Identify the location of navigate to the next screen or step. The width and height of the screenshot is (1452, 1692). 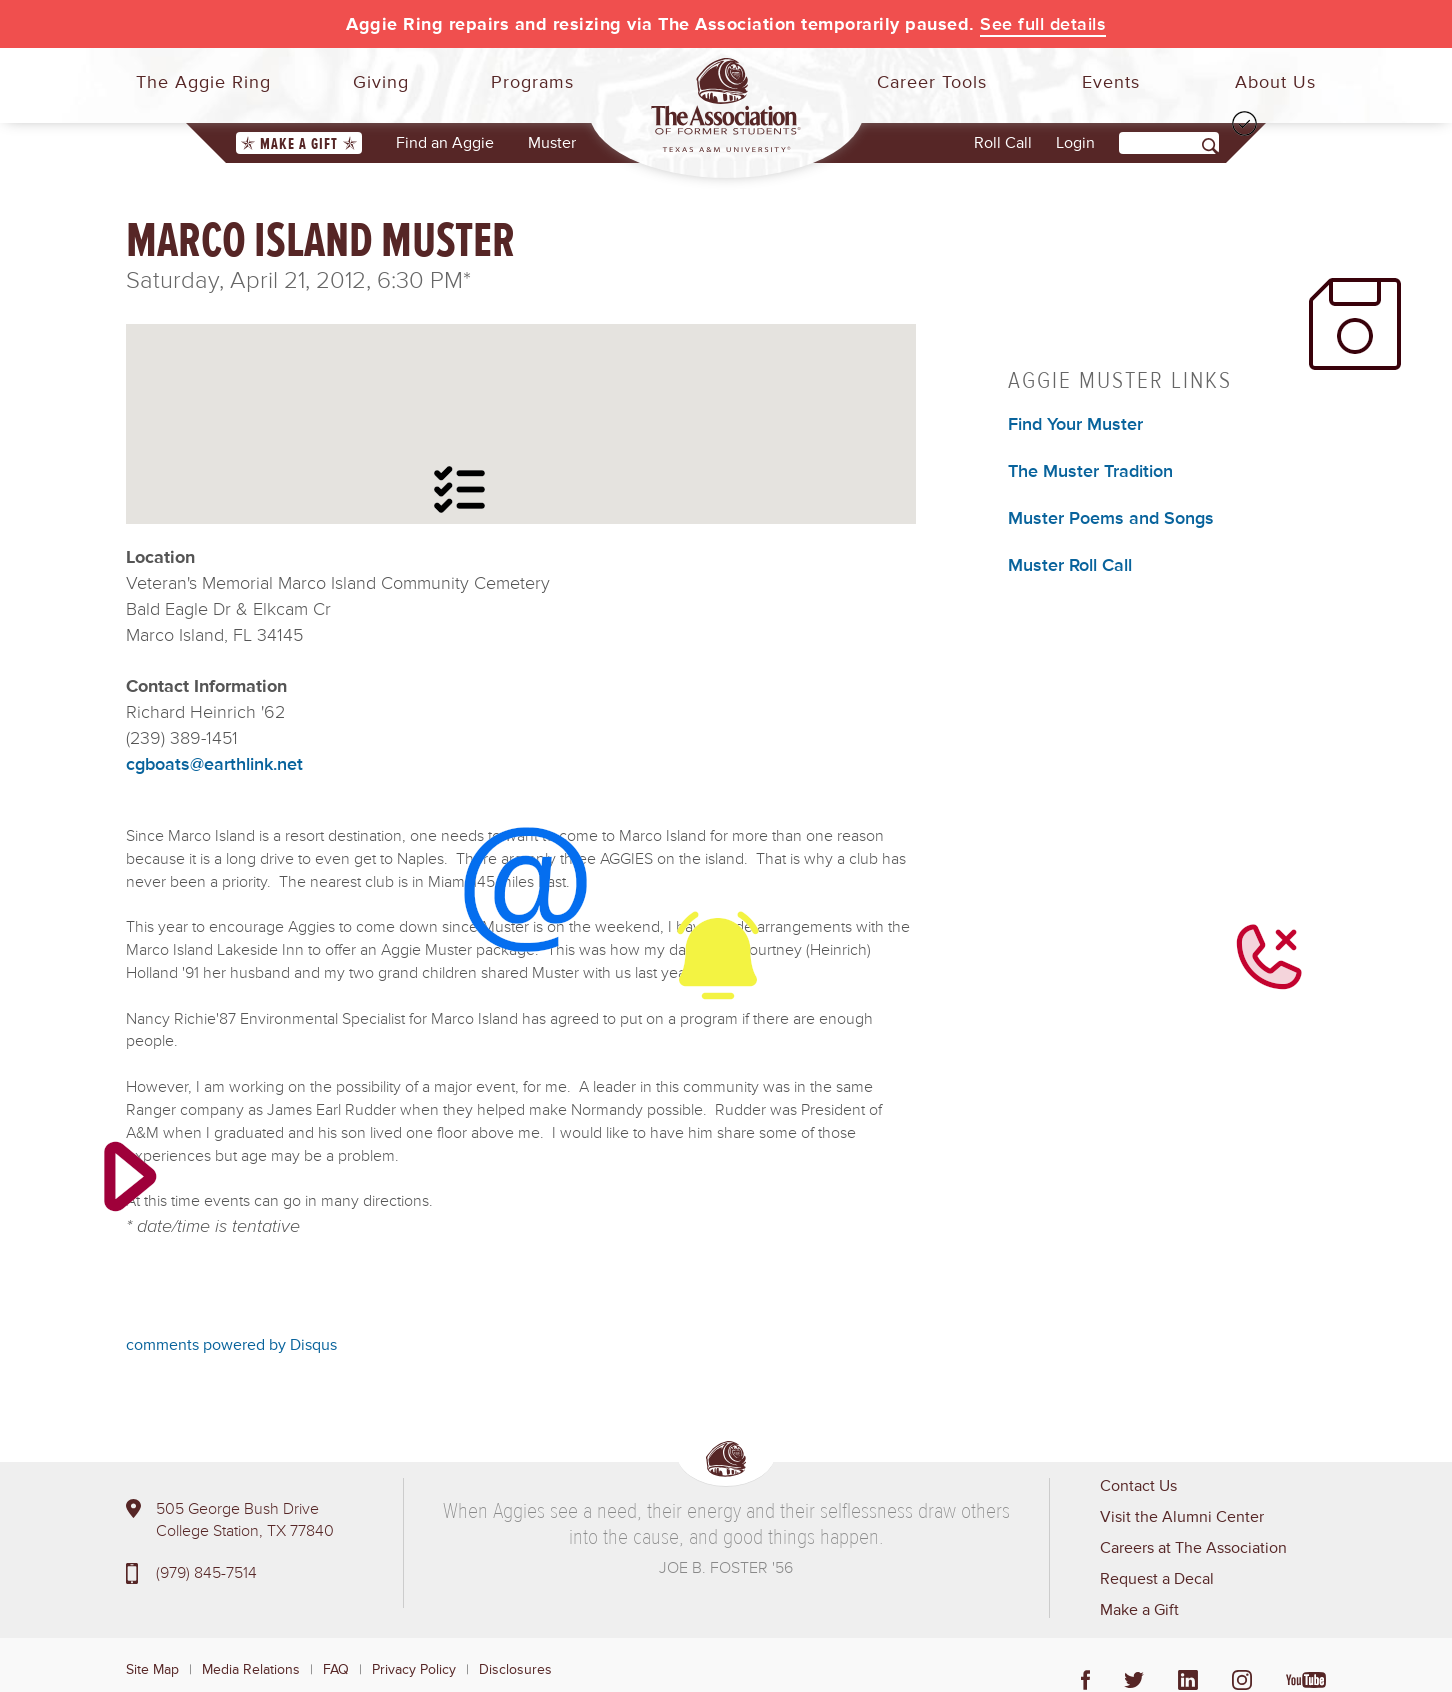
(124, 1176).